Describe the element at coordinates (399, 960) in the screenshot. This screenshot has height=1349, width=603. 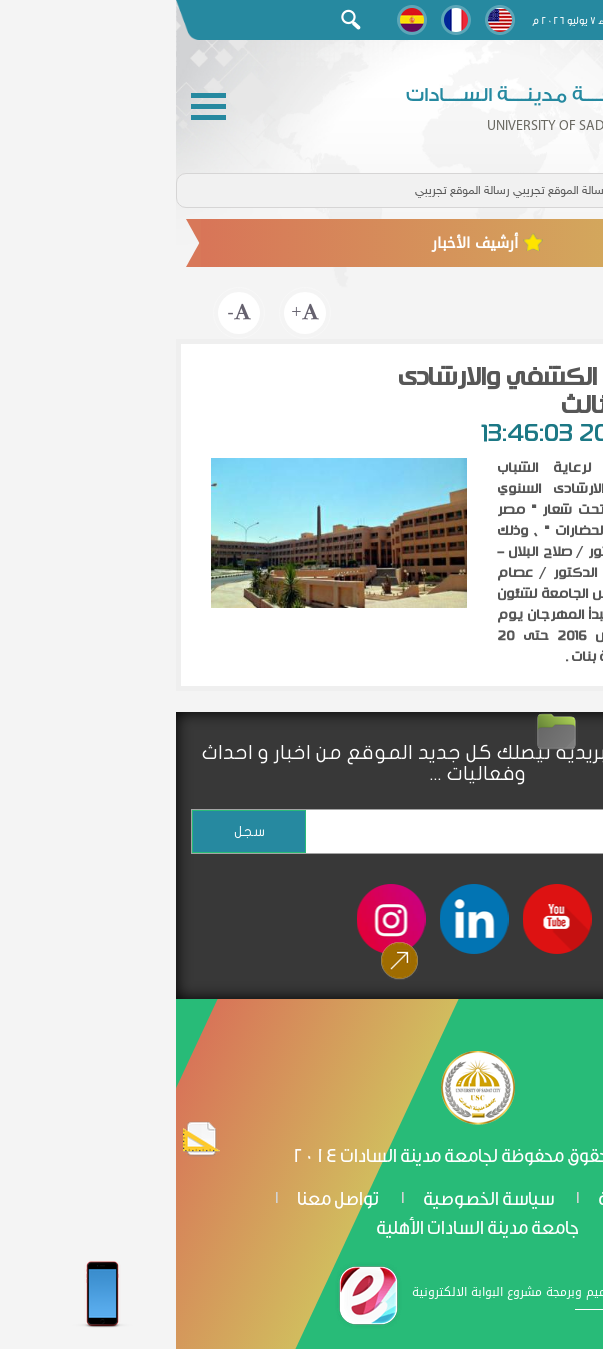
I see `indicates a symbolic link or shortcut to another file` at that location.